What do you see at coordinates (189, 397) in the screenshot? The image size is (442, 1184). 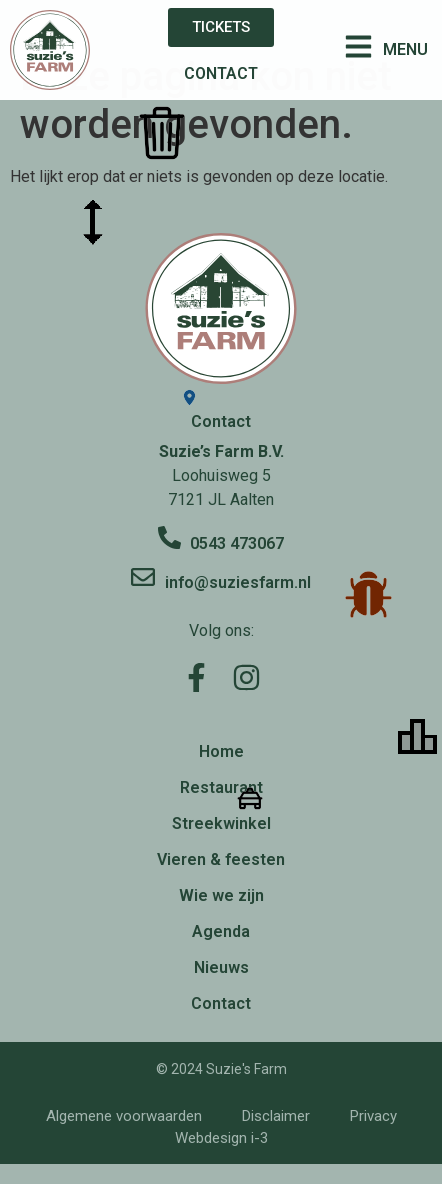 I see `view or set a location on the map` at bounding box center [189, 397].